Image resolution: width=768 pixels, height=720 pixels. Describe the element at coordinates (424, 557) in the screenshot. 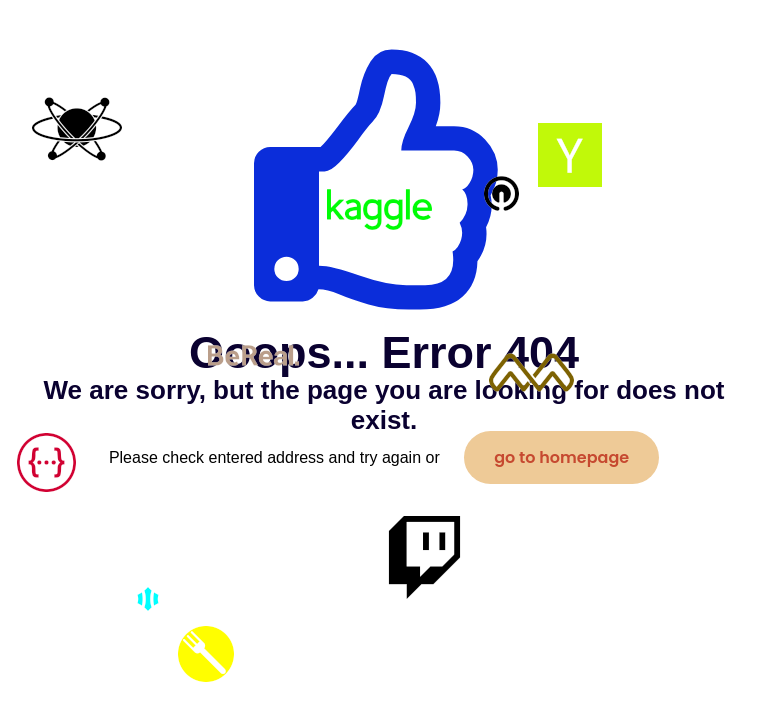

I see `open the Twitch app` at that location.